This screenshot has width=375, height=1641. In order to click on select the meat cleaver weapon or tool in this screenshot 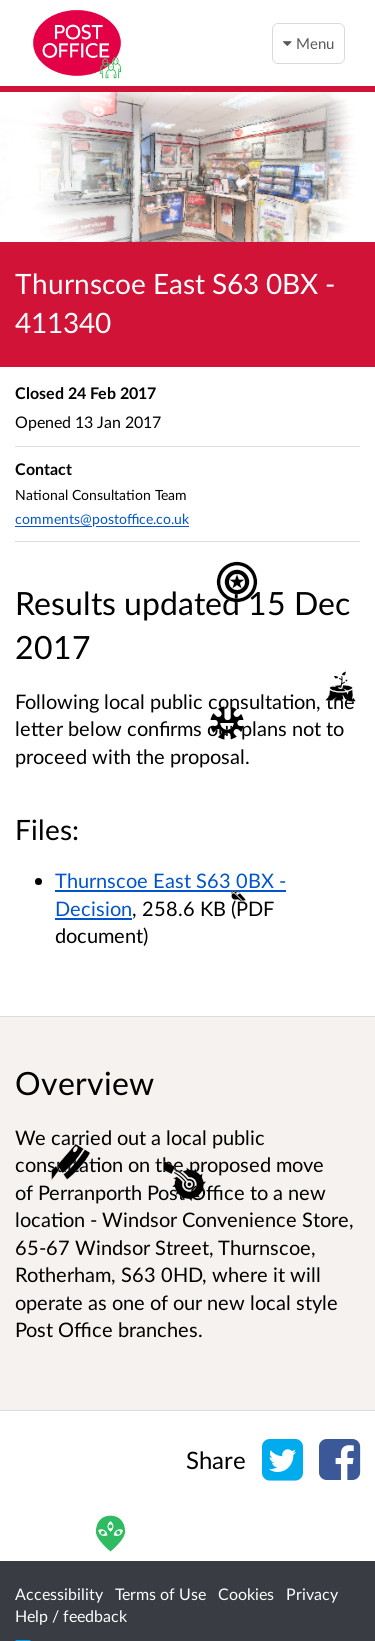, I will do `click(71, 1163)`.